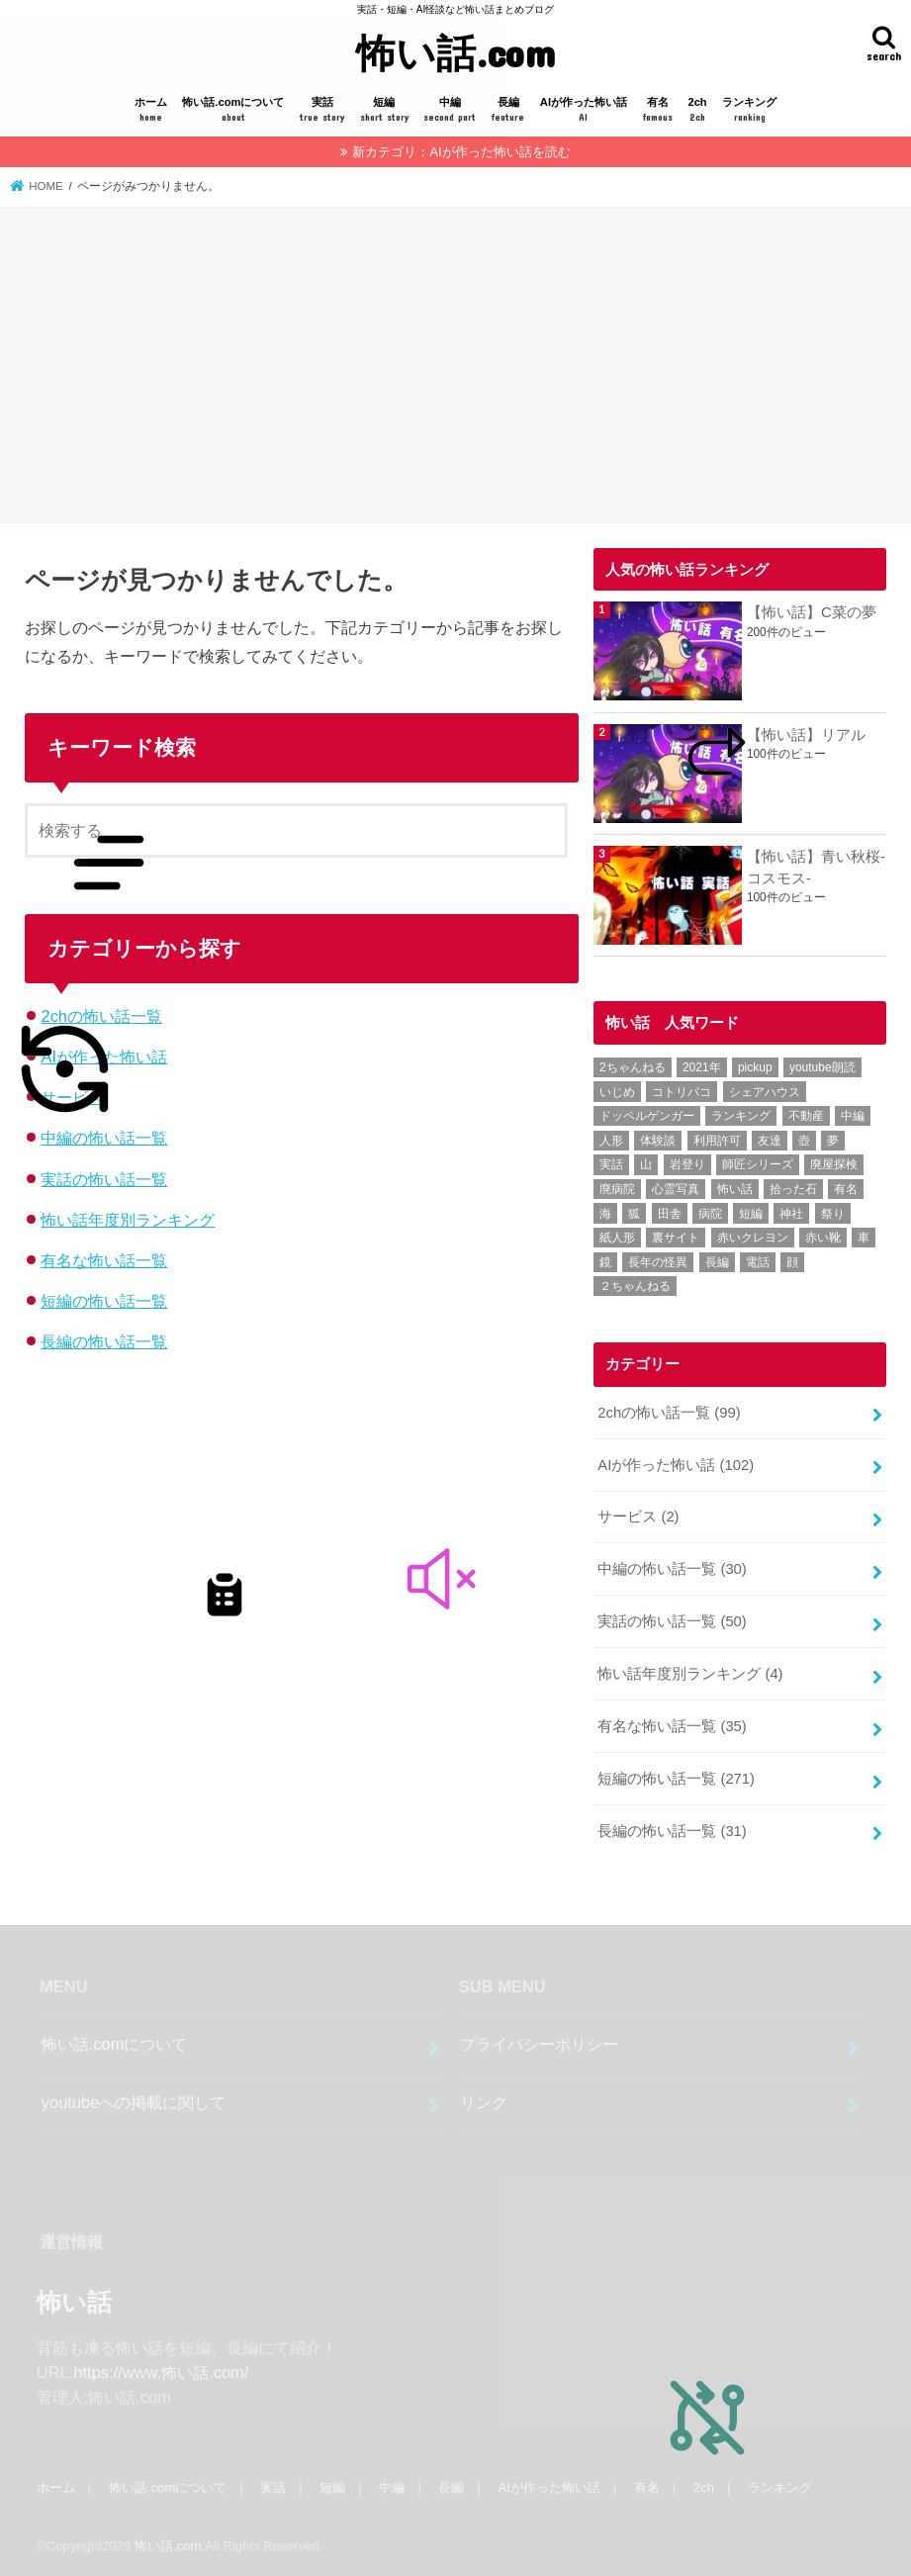 The width and height of the screenshot is (911, 2576). What do you see at coordinates (225, 1595) in the screenshot?
I see `view task list or checklist` at bounding box center [225, 1595].